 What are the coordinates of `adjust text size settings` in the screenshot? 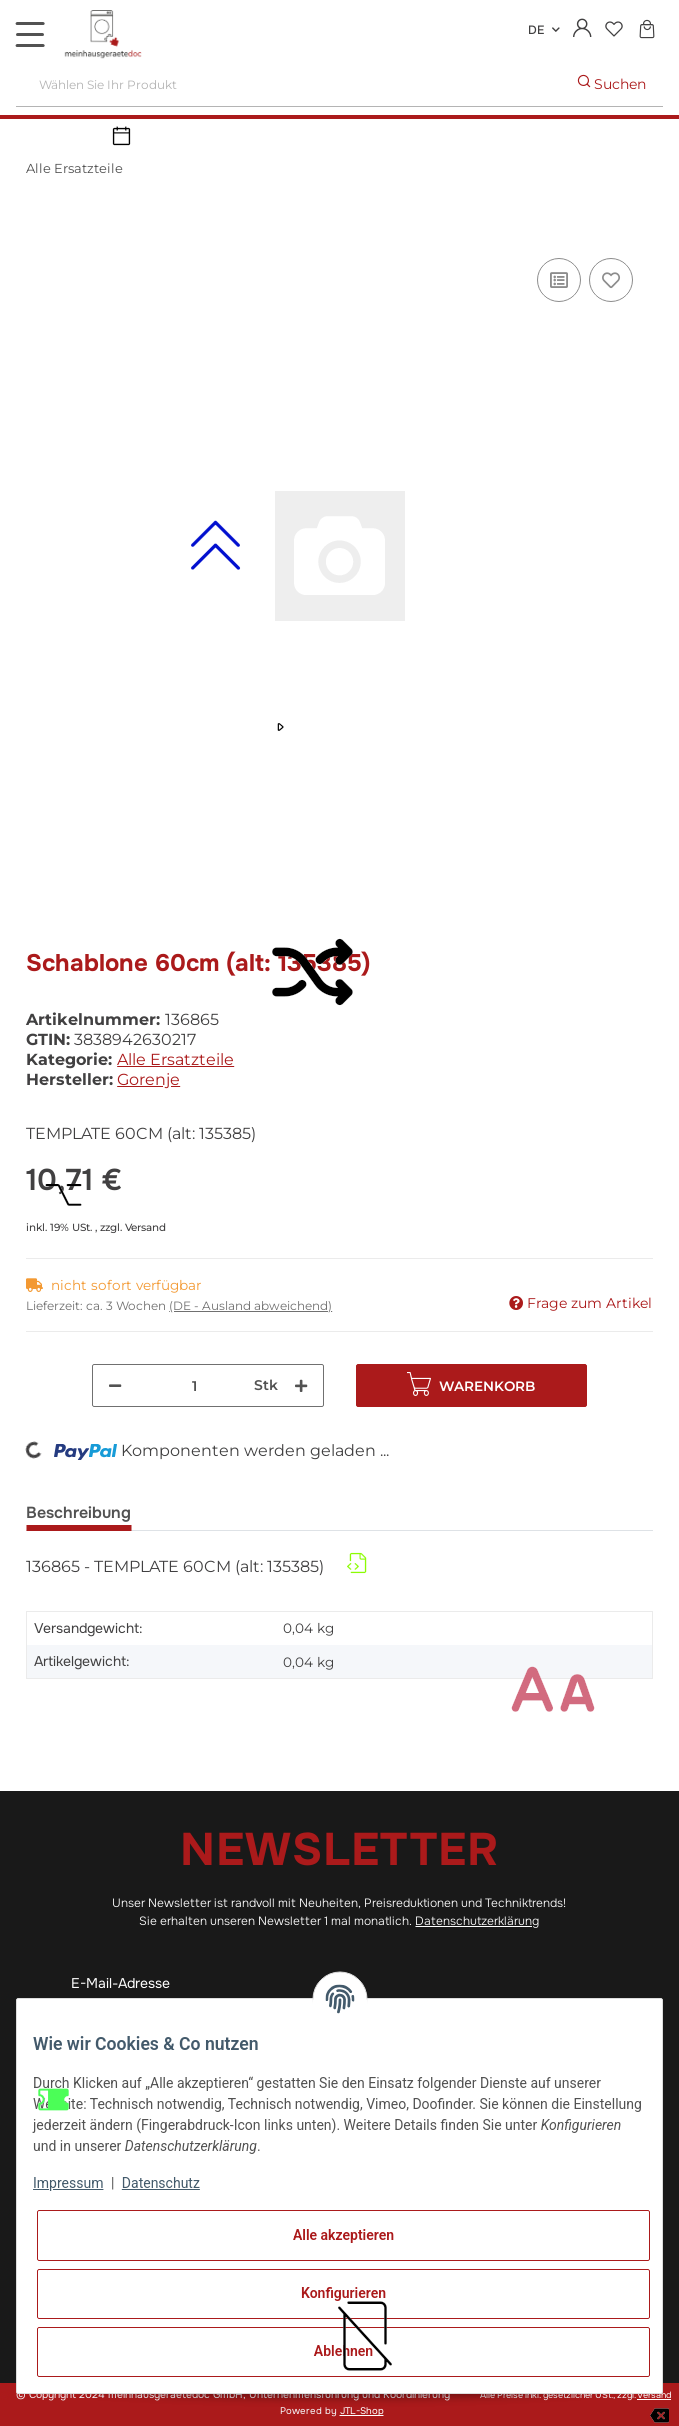 It's located at (553, 1693).